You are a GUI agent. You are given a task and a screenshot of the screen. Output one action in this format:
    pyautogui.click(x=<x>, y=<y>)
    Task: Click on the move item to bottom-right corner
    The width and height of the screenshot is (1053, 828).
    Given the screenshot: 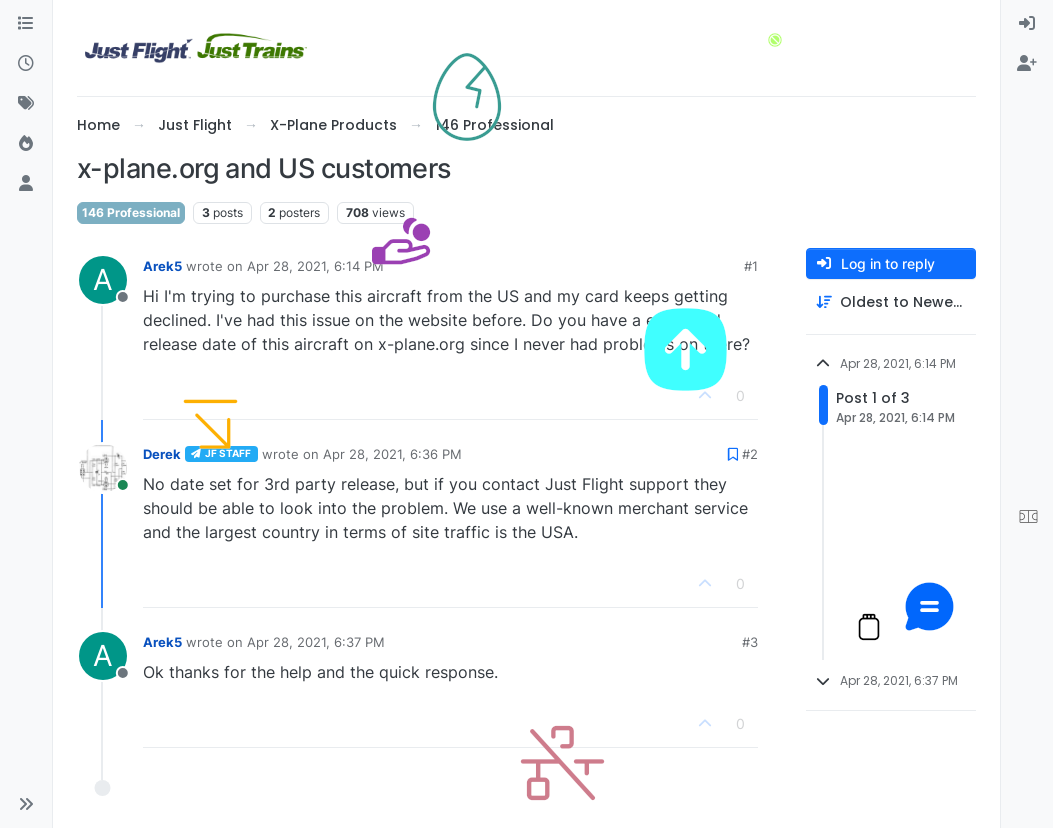 What is the action you would take?
    pyautogui.click(x=210, y=426)
    